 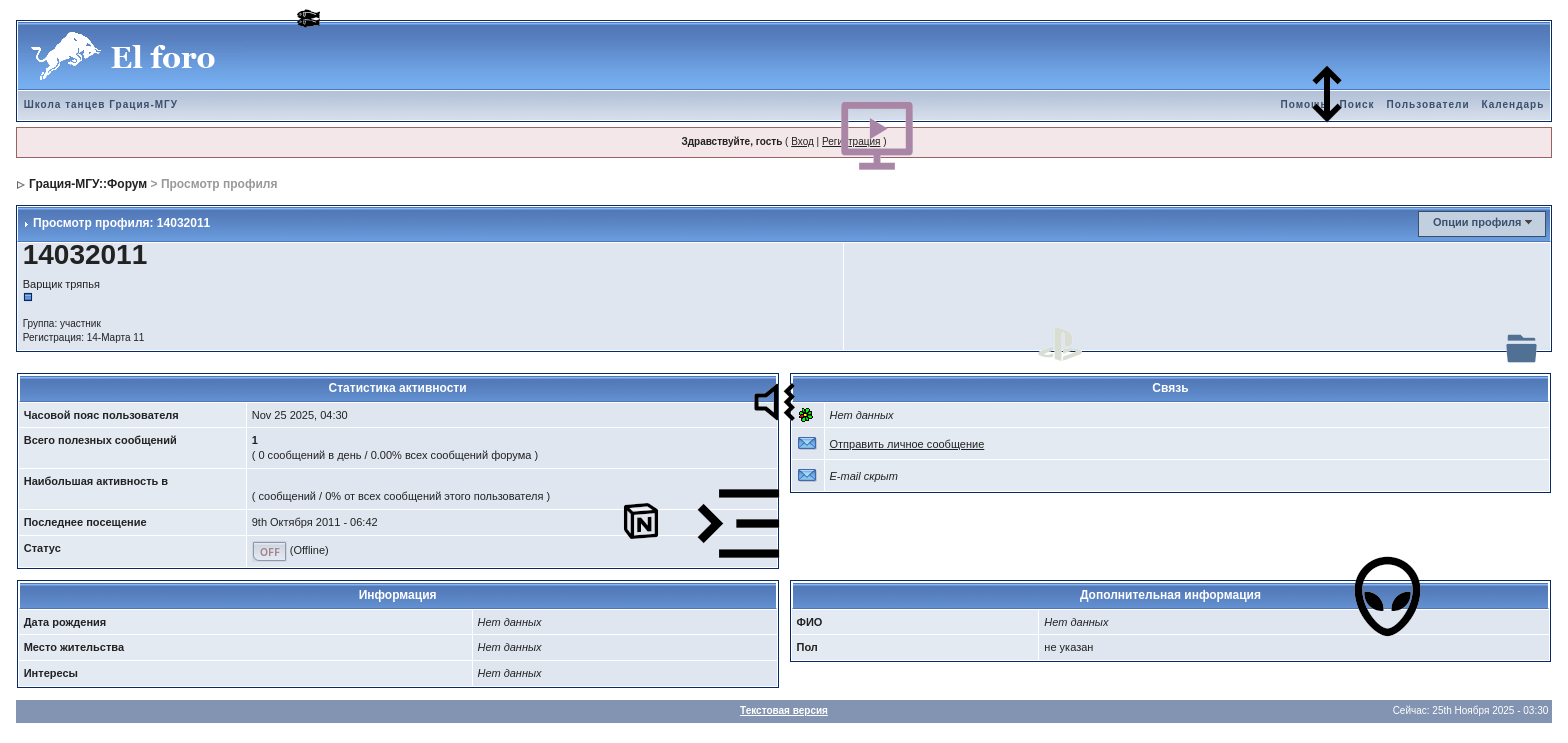 I want to click on collapse the side menu or navigation panel, so click(x=740, y=523).